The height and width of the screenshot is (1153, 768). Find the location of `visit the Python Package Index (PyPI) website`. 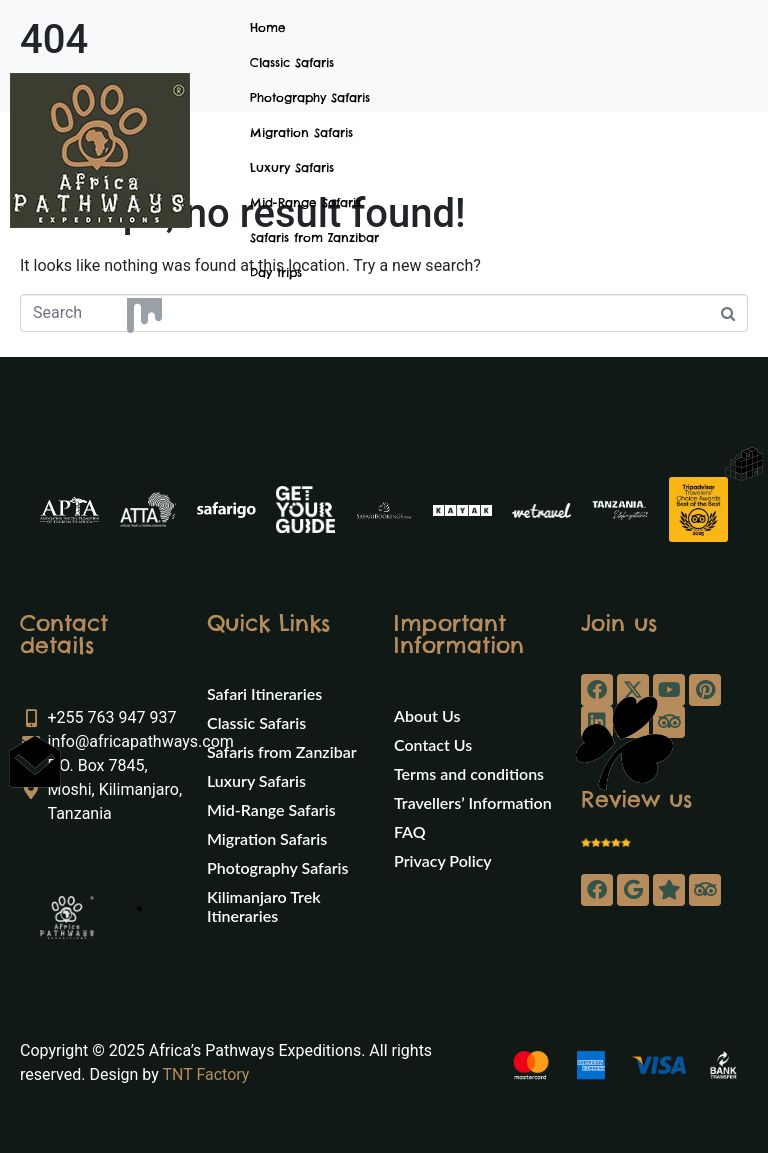

visit the Python Package Index (PyPI) website is located at coordinates (744, 464).